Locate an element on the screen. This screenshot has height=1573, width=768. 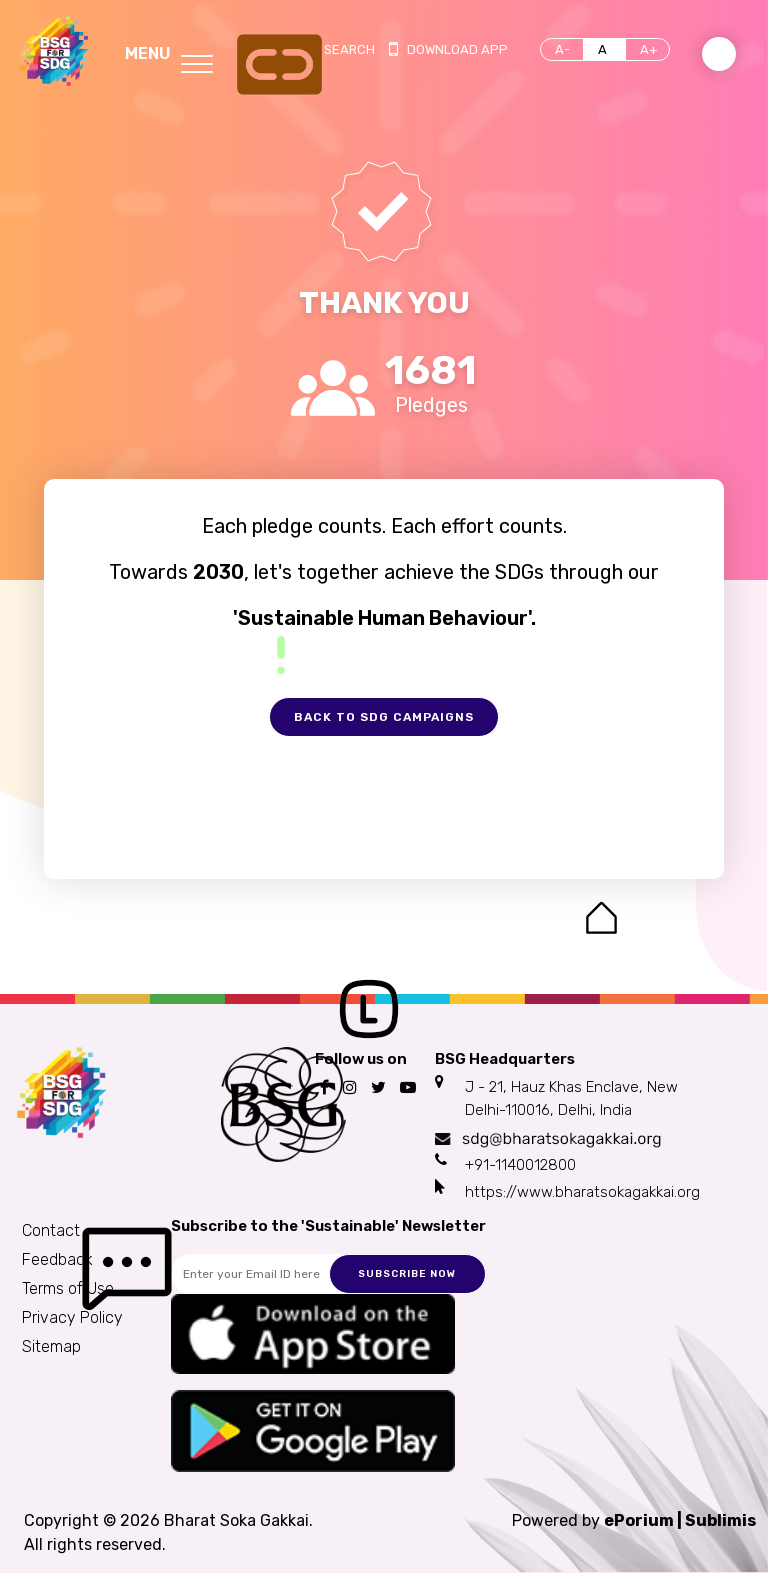
unlink or disconnect a shared resource is located at coordinates (279, 64).